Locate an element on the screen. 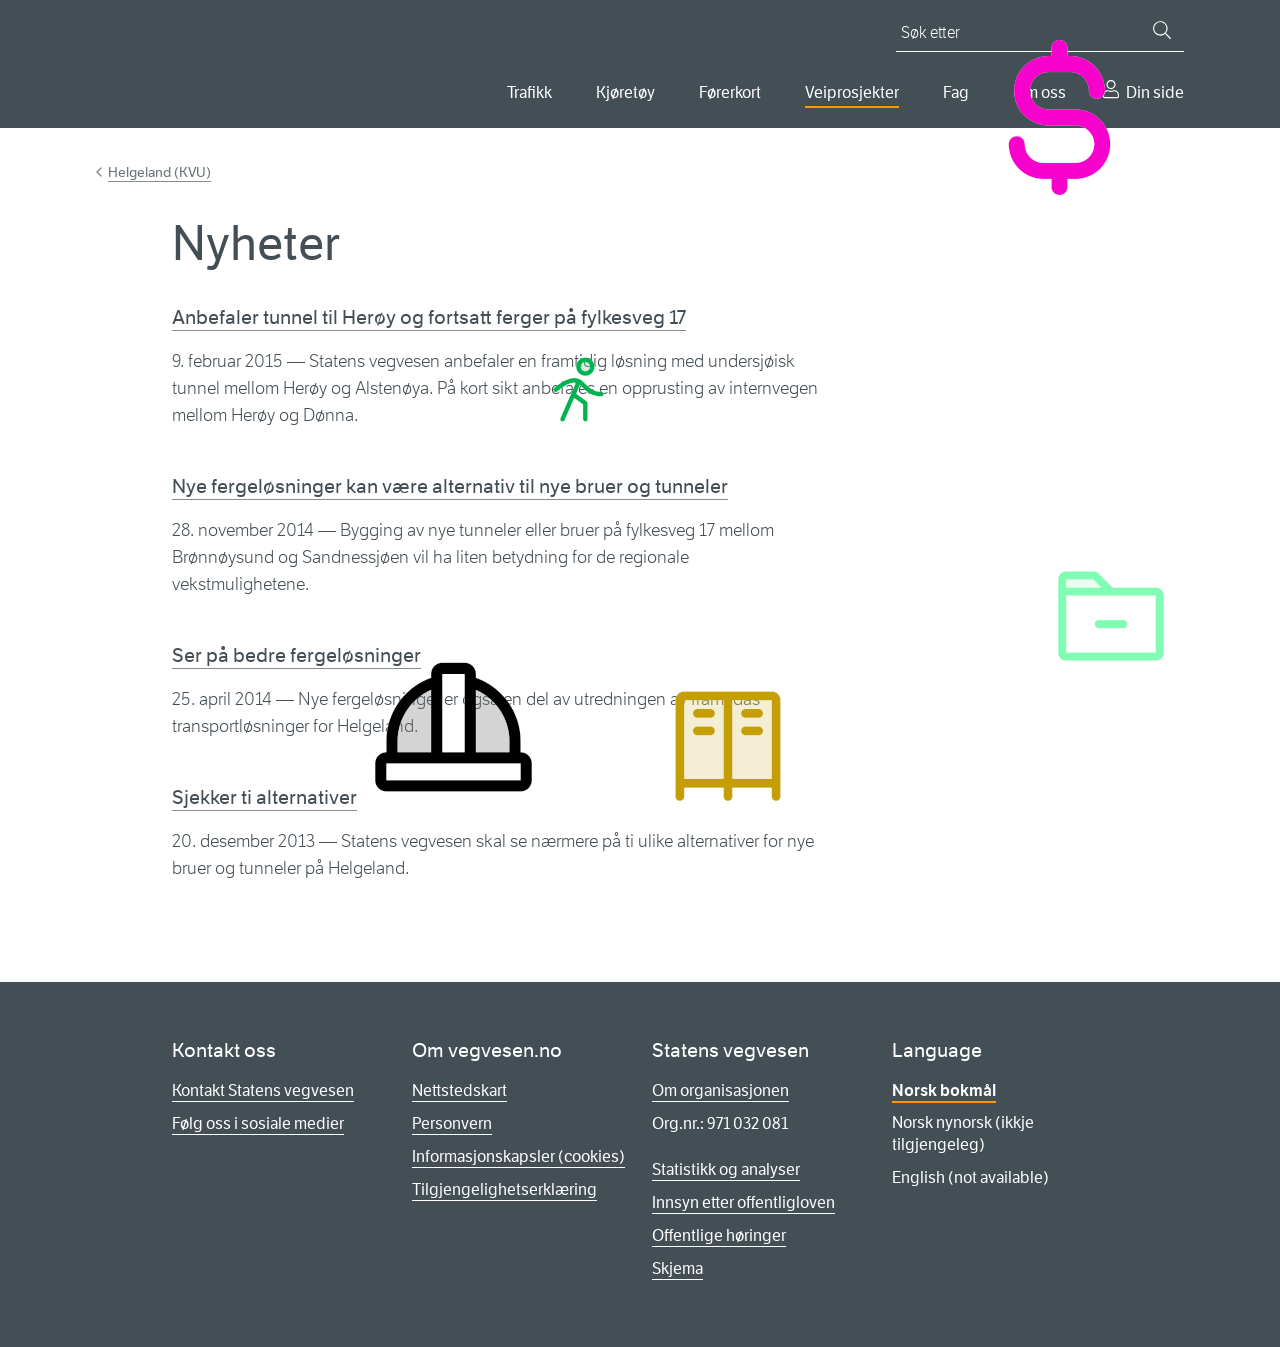  remove a folder from your files is located at coordinates (1111, 616).